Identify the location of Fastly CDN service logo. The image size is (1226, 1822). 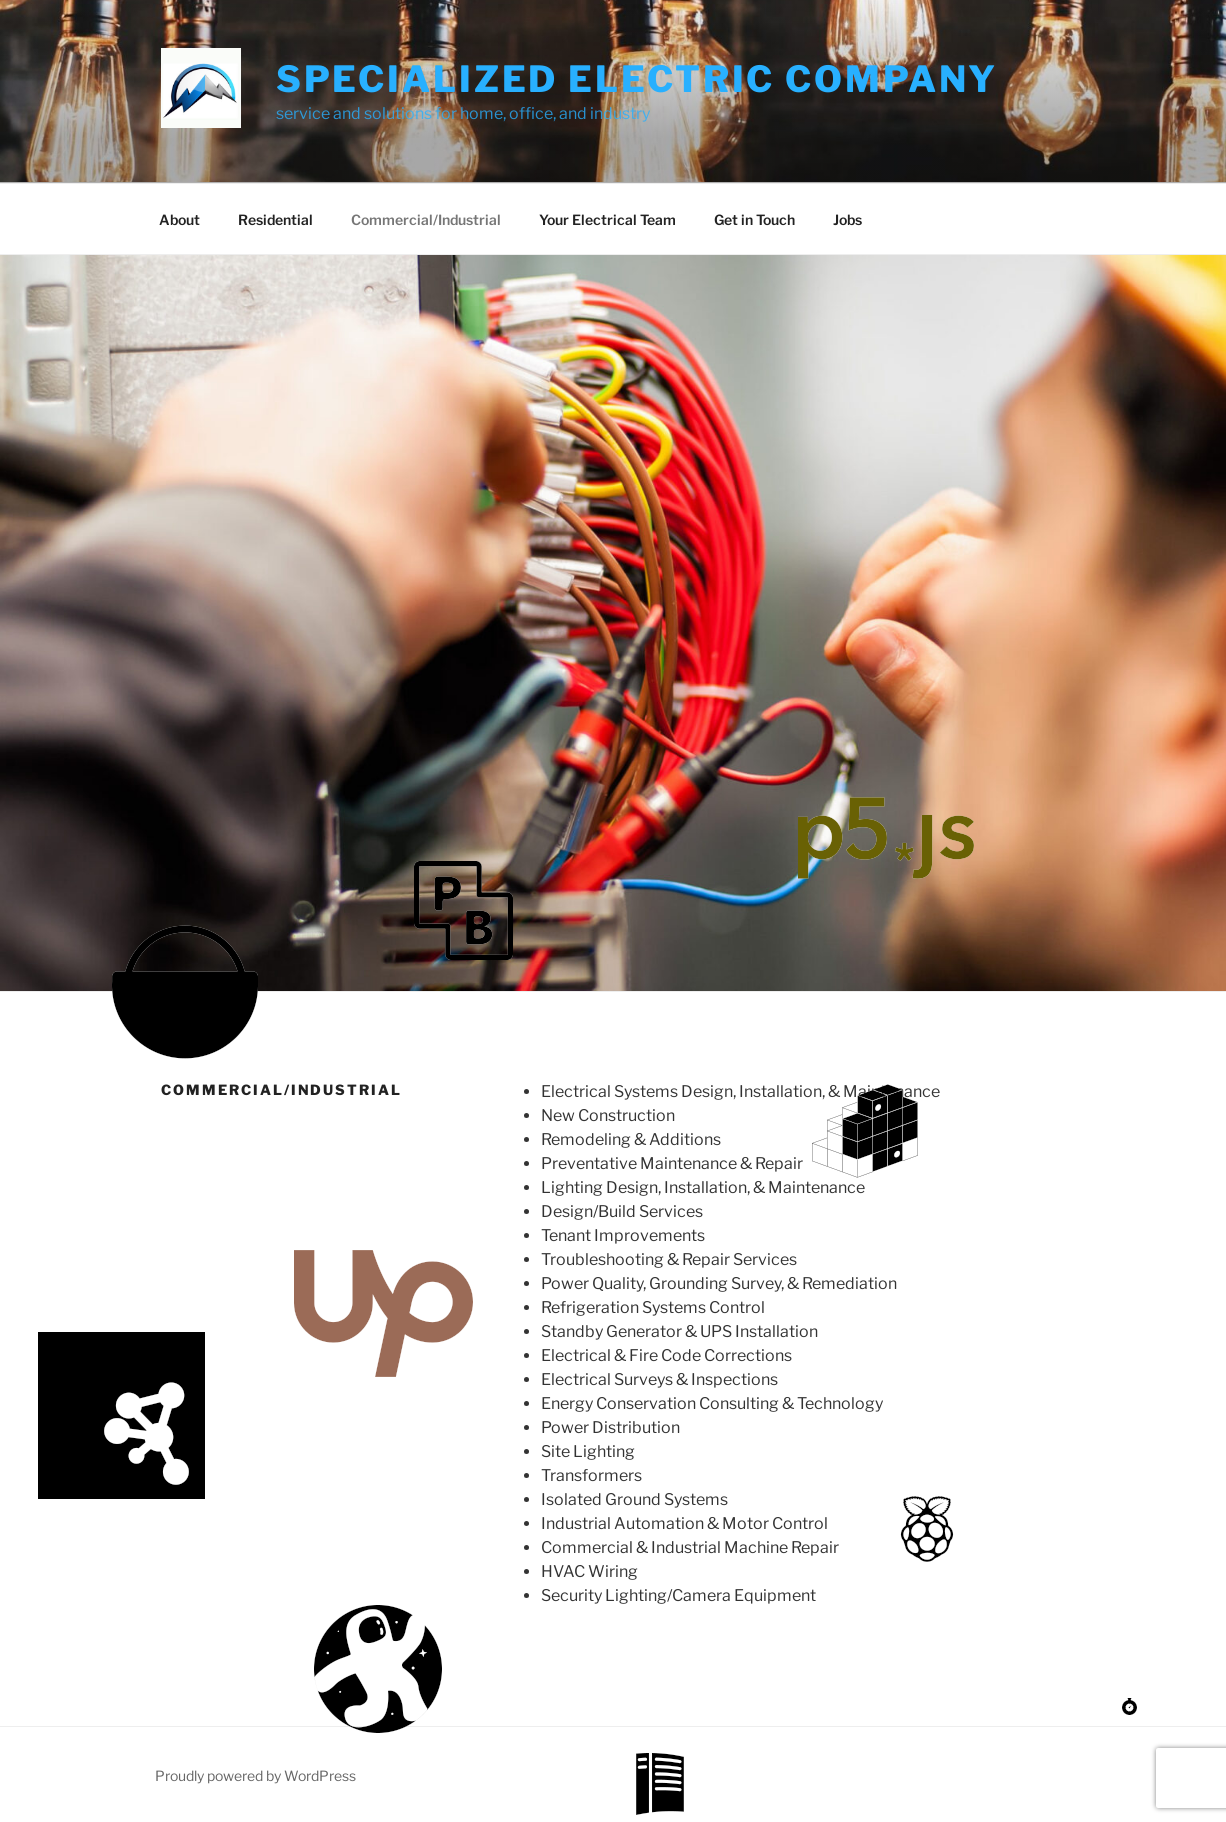
(1129, 1706).